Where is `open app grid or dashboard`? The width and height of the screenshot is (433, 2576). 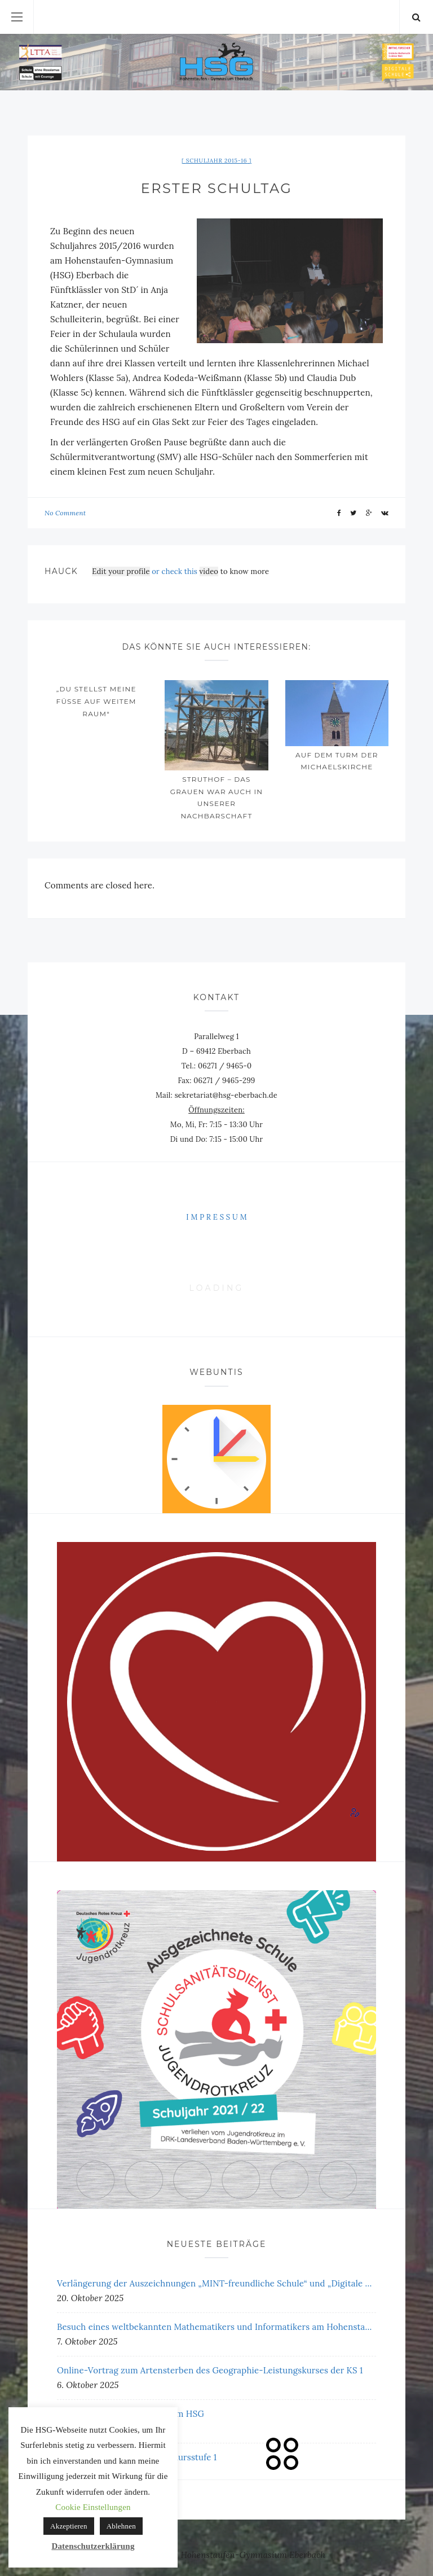
open app grid or dashboard is located at coordinates (282, 2454).